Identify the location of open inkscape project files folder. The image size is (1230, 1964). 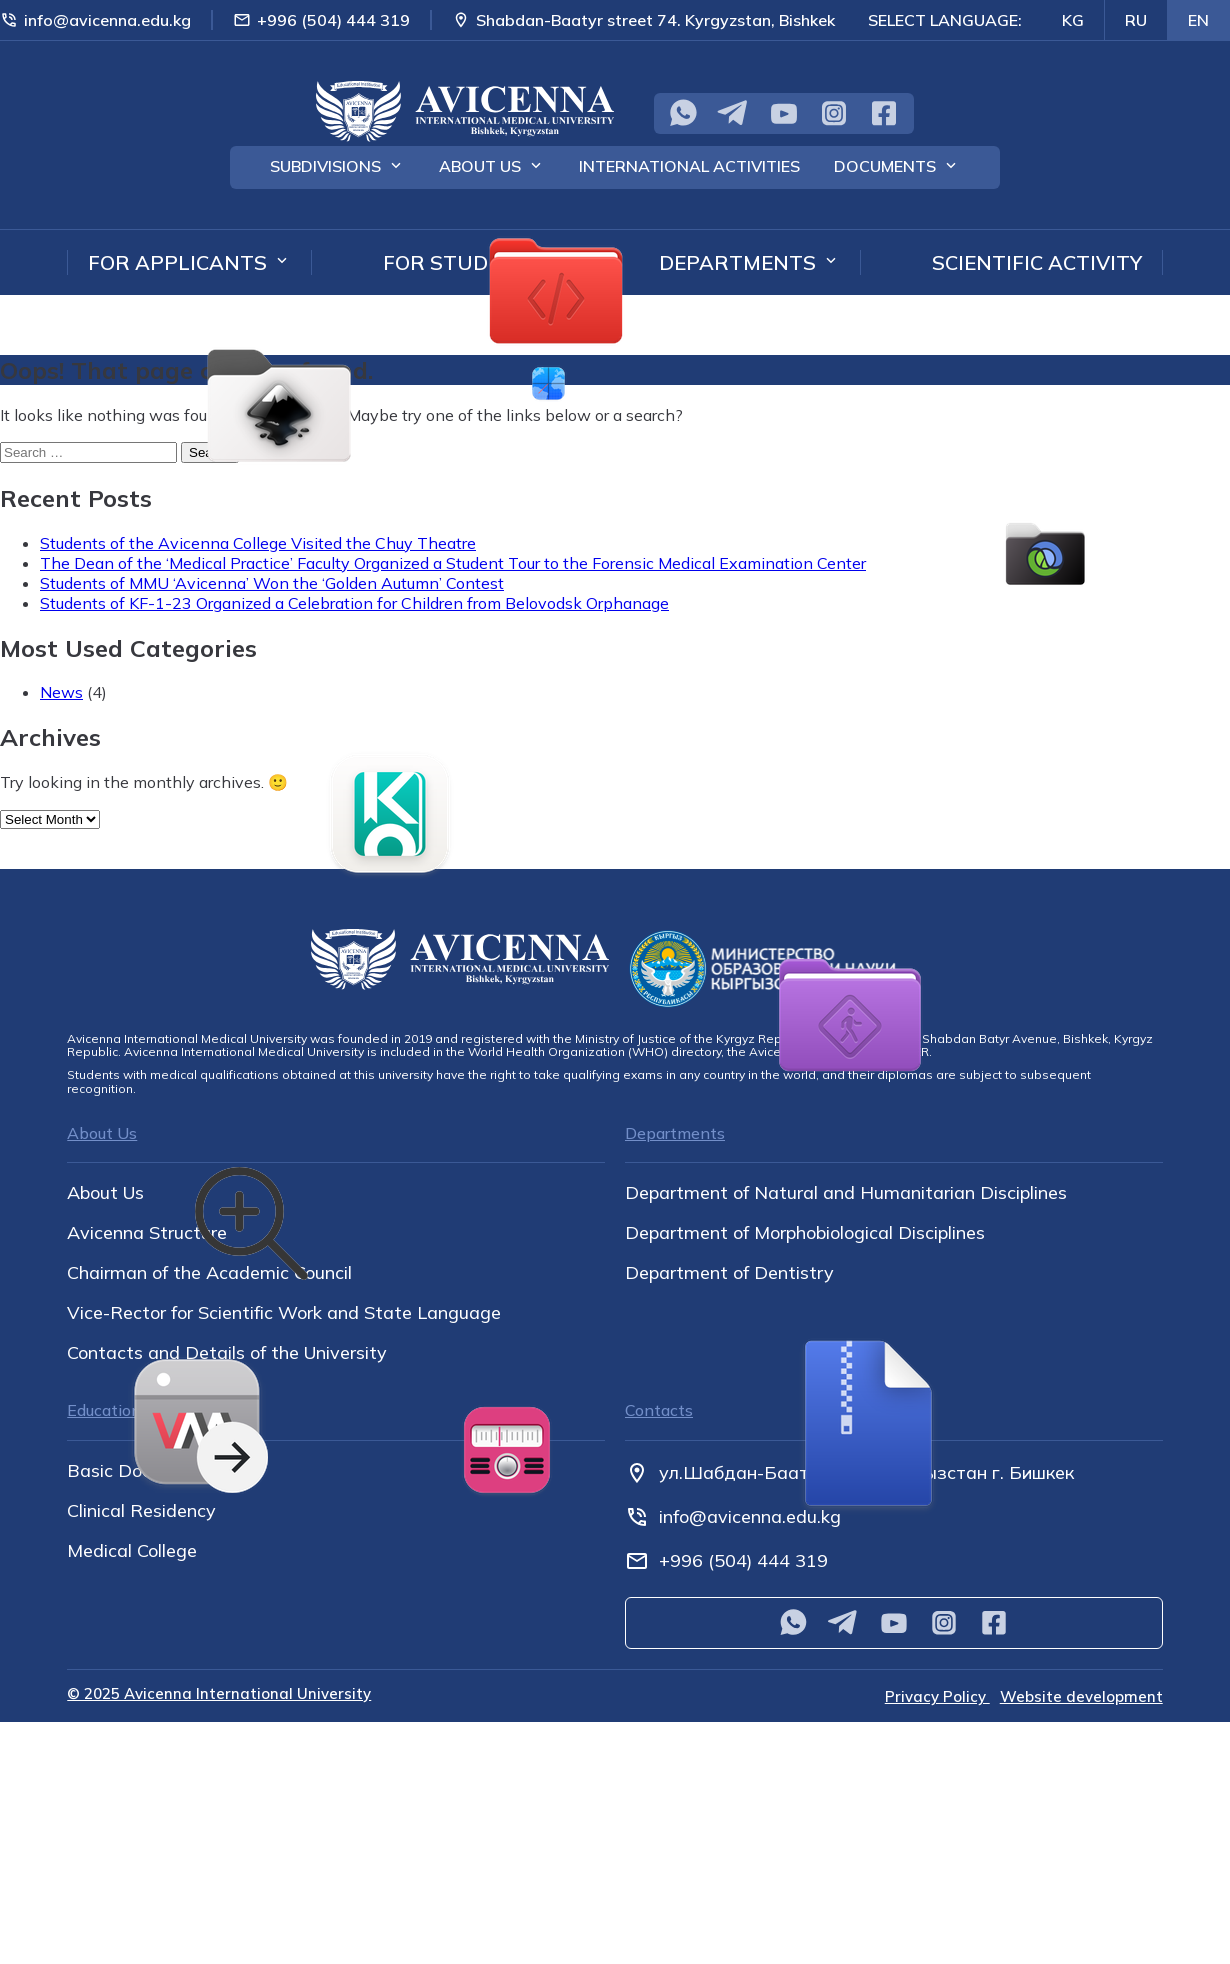
(278, 409).